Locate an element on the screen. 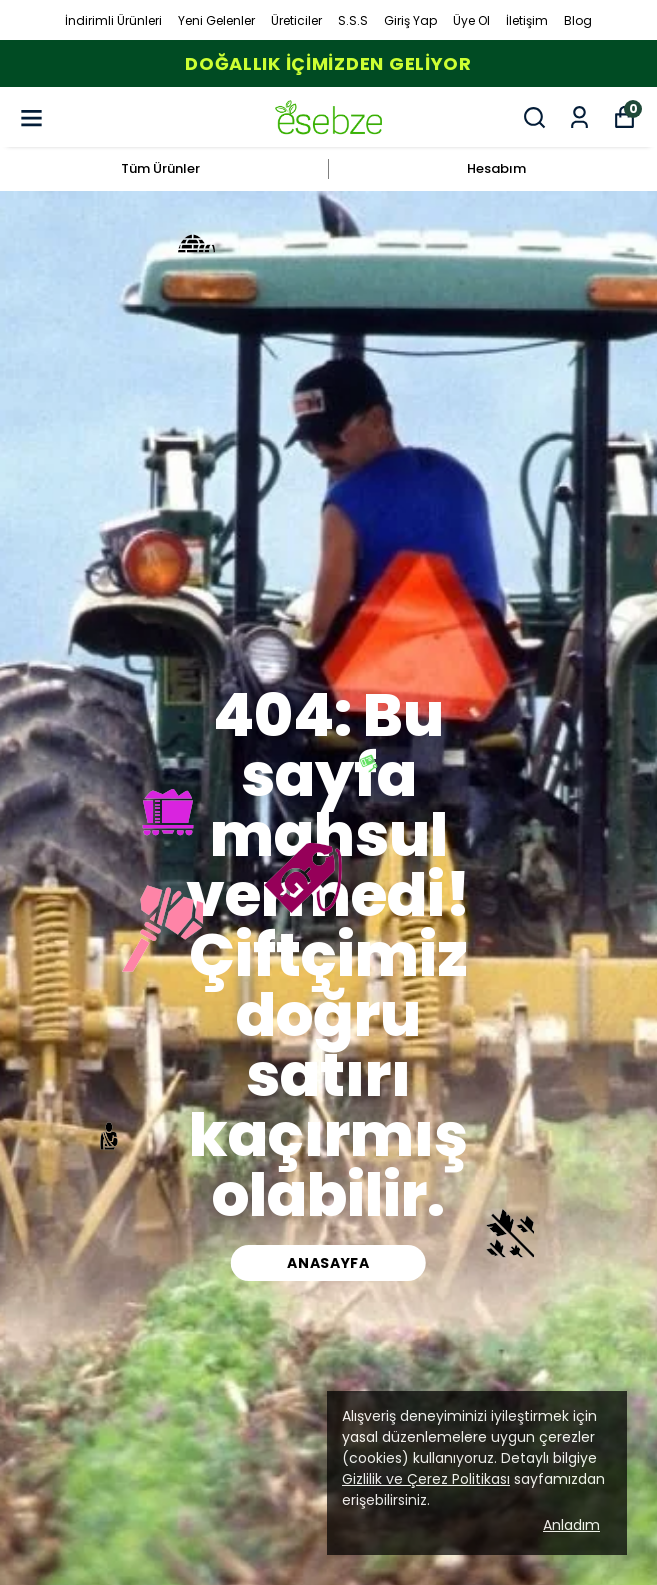 This screenshot has width=657, height=1585. launch multiple projectiles or arrows is located at coordinates (510, 1233).